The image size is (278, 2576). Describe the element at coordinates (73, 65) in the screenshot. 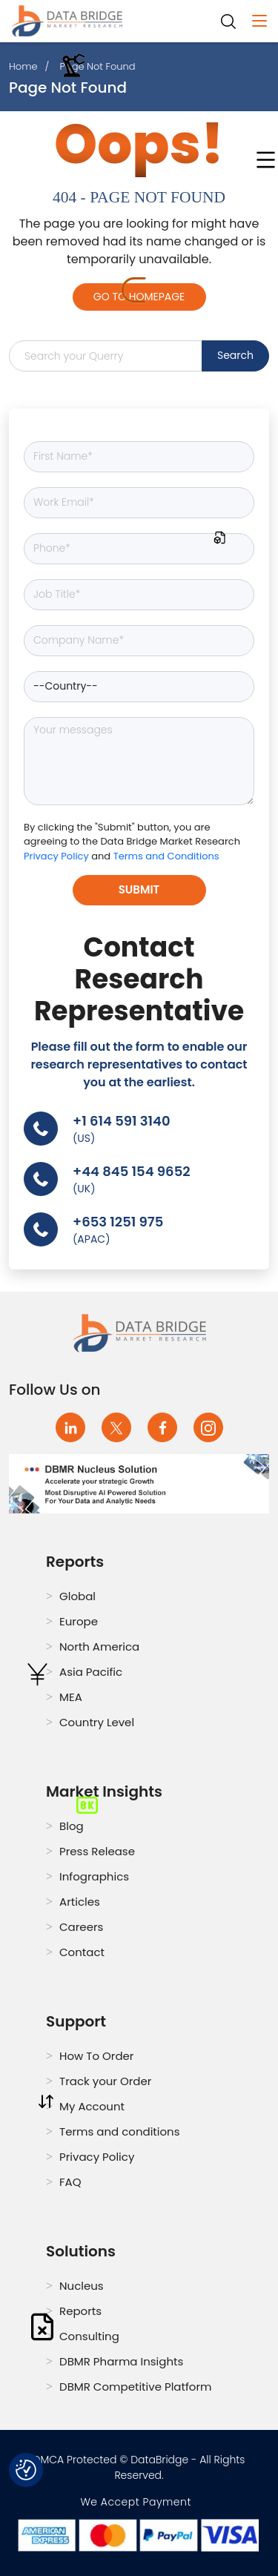

I see `access manufacturing or industrial settings` at that location.